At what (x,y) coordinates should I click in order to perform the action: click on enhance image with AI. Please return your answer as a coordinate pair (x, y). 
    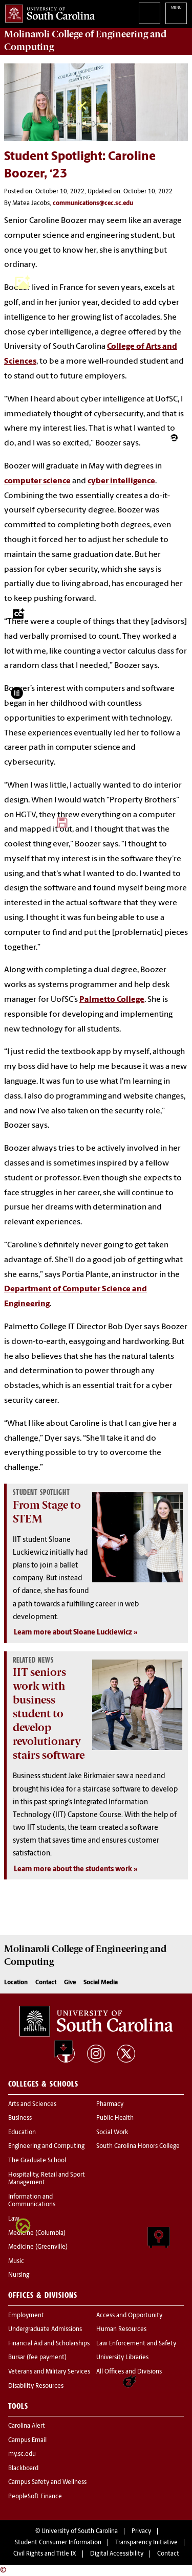
    Looking at the image, I should click on (22, 283).